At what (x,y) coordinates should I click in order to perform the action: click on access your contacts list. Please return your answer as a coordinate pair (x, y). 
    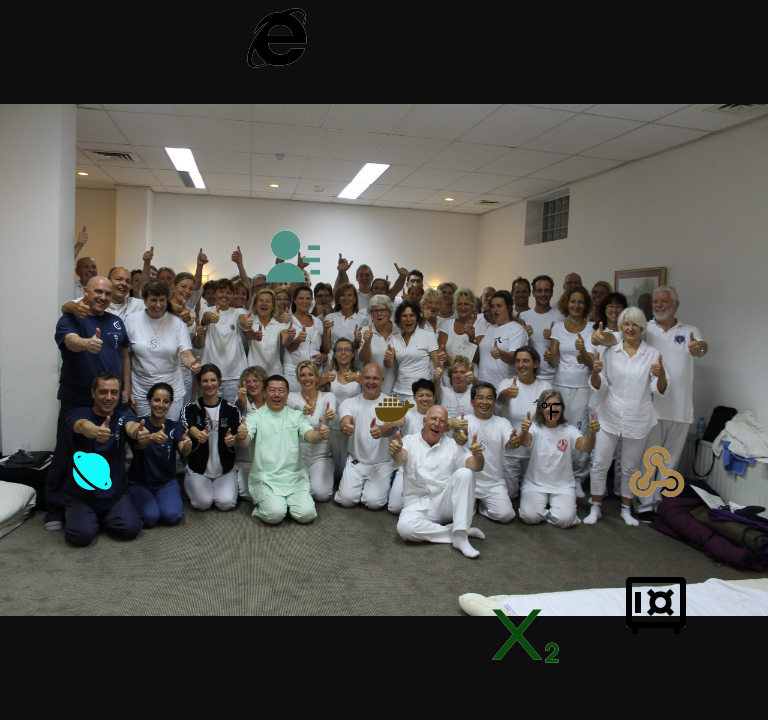
    Looking at the image, I should click on (290, 257).